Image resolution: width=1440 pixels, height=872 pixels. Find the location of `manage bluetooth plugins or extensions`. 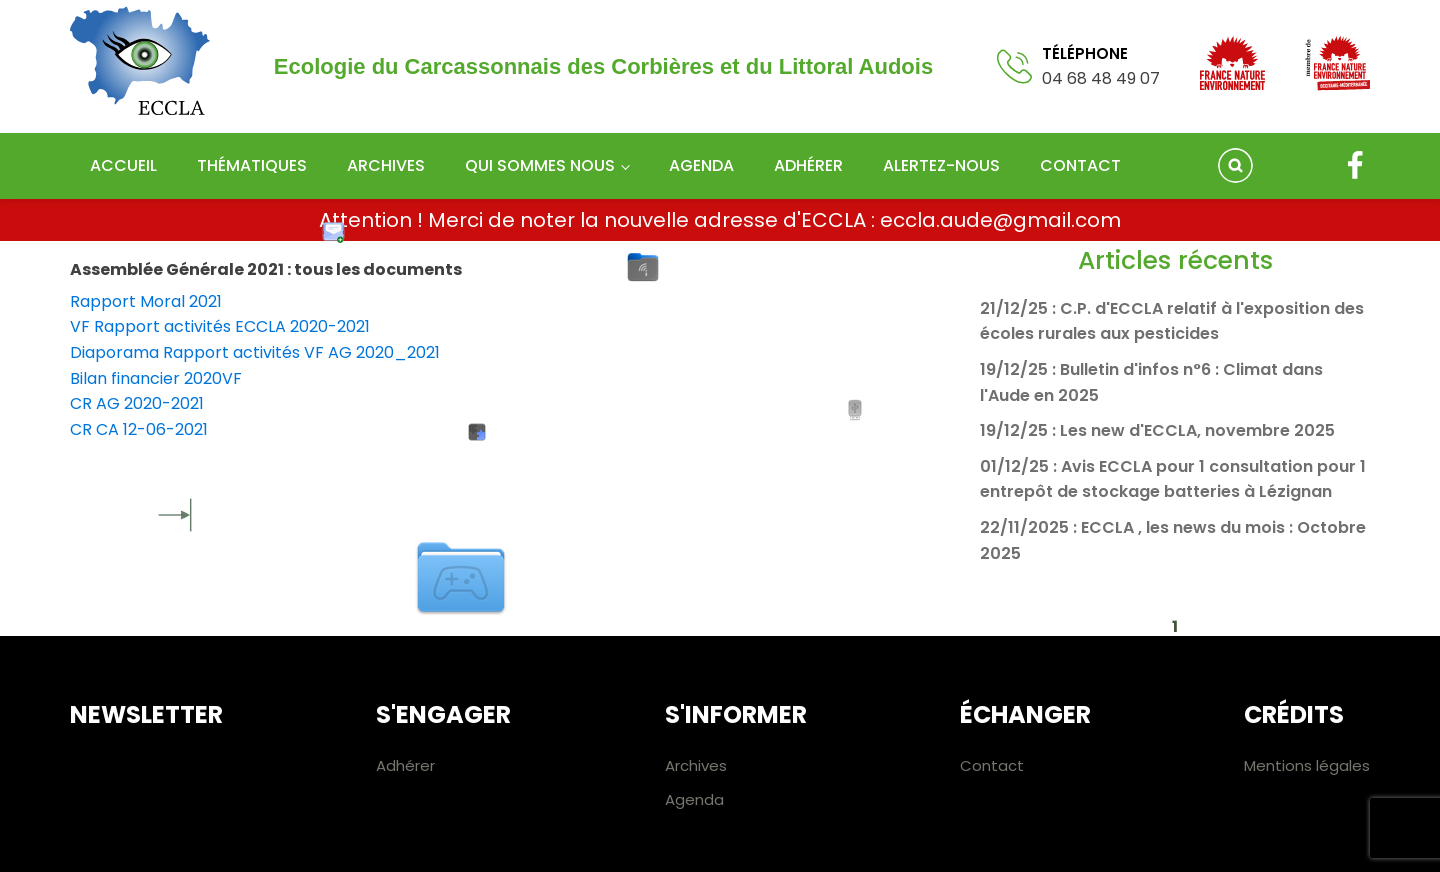

manage bluetooth plugins or extensions is located at coordinates (477, 432).